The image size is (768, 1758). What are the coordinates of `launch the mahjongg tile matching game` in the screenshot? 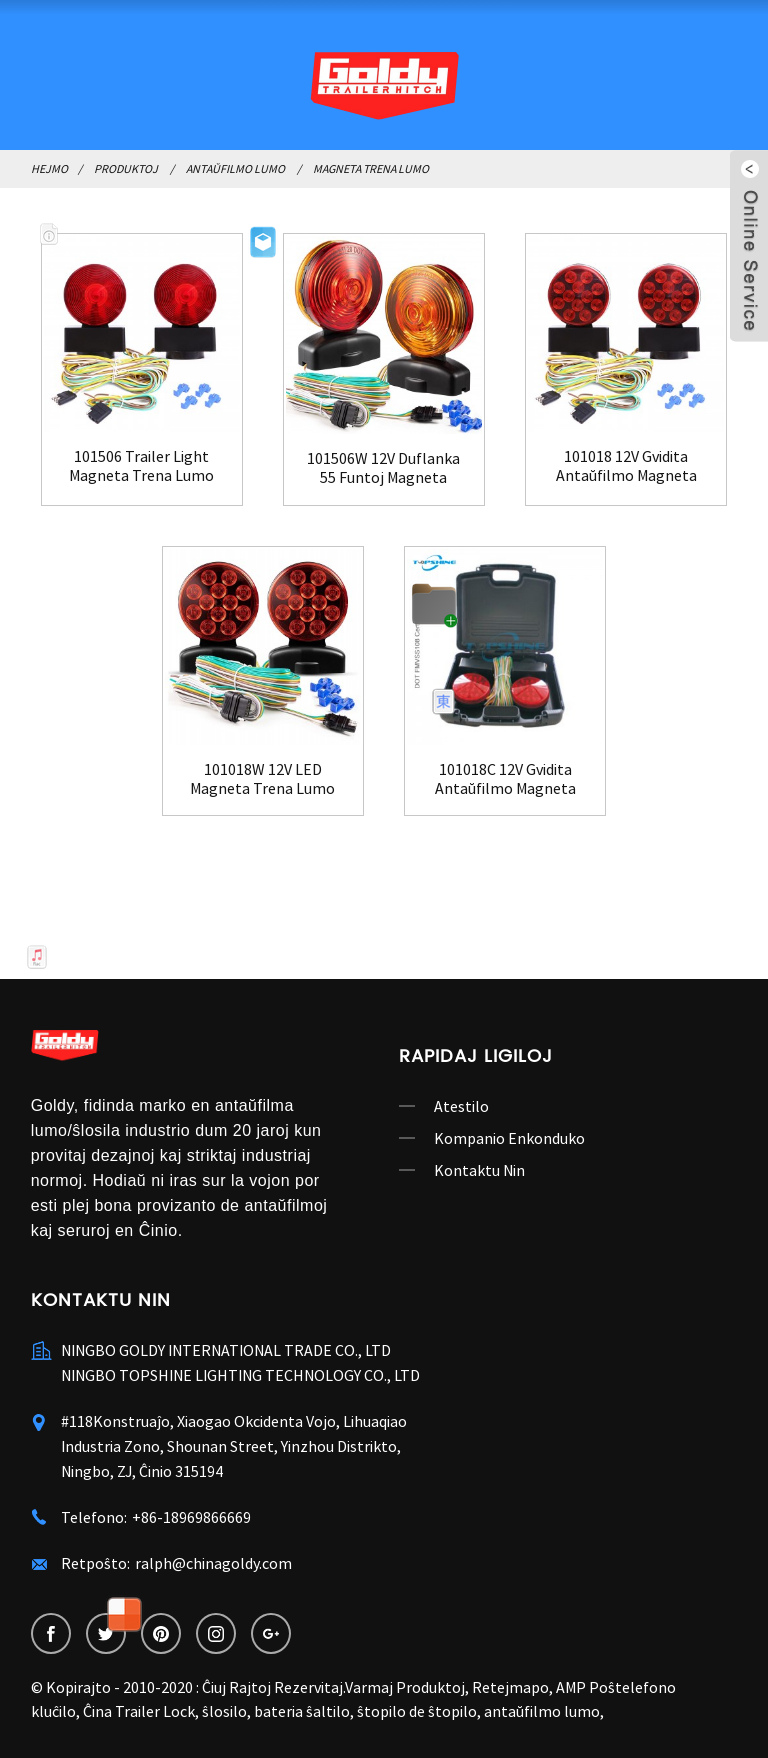 It's located at (443, 701).